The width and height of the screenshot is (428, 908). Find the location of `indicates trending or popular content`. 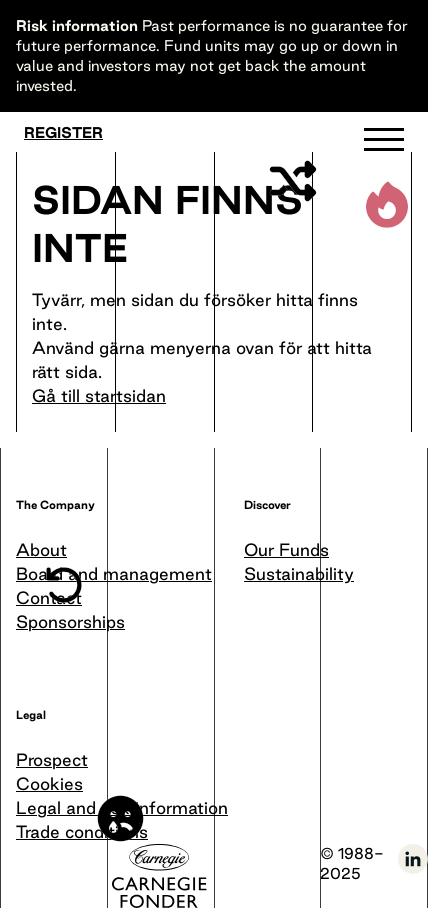

indicates trending or popular content is located at coordinates (387, 205).